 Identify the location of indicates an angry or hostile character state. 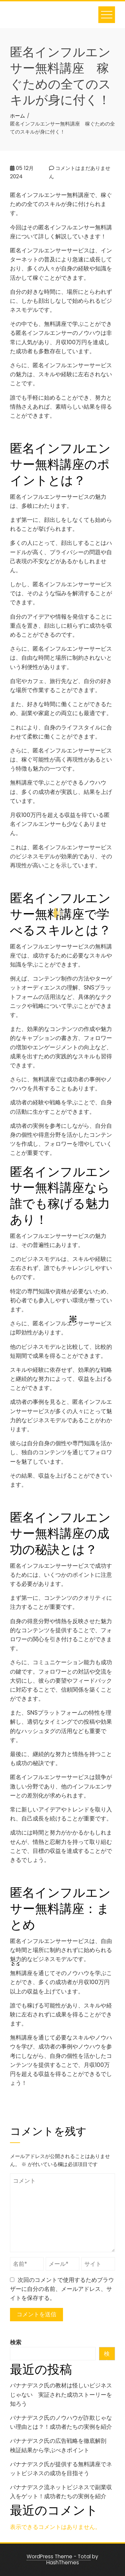
(15, 1964).